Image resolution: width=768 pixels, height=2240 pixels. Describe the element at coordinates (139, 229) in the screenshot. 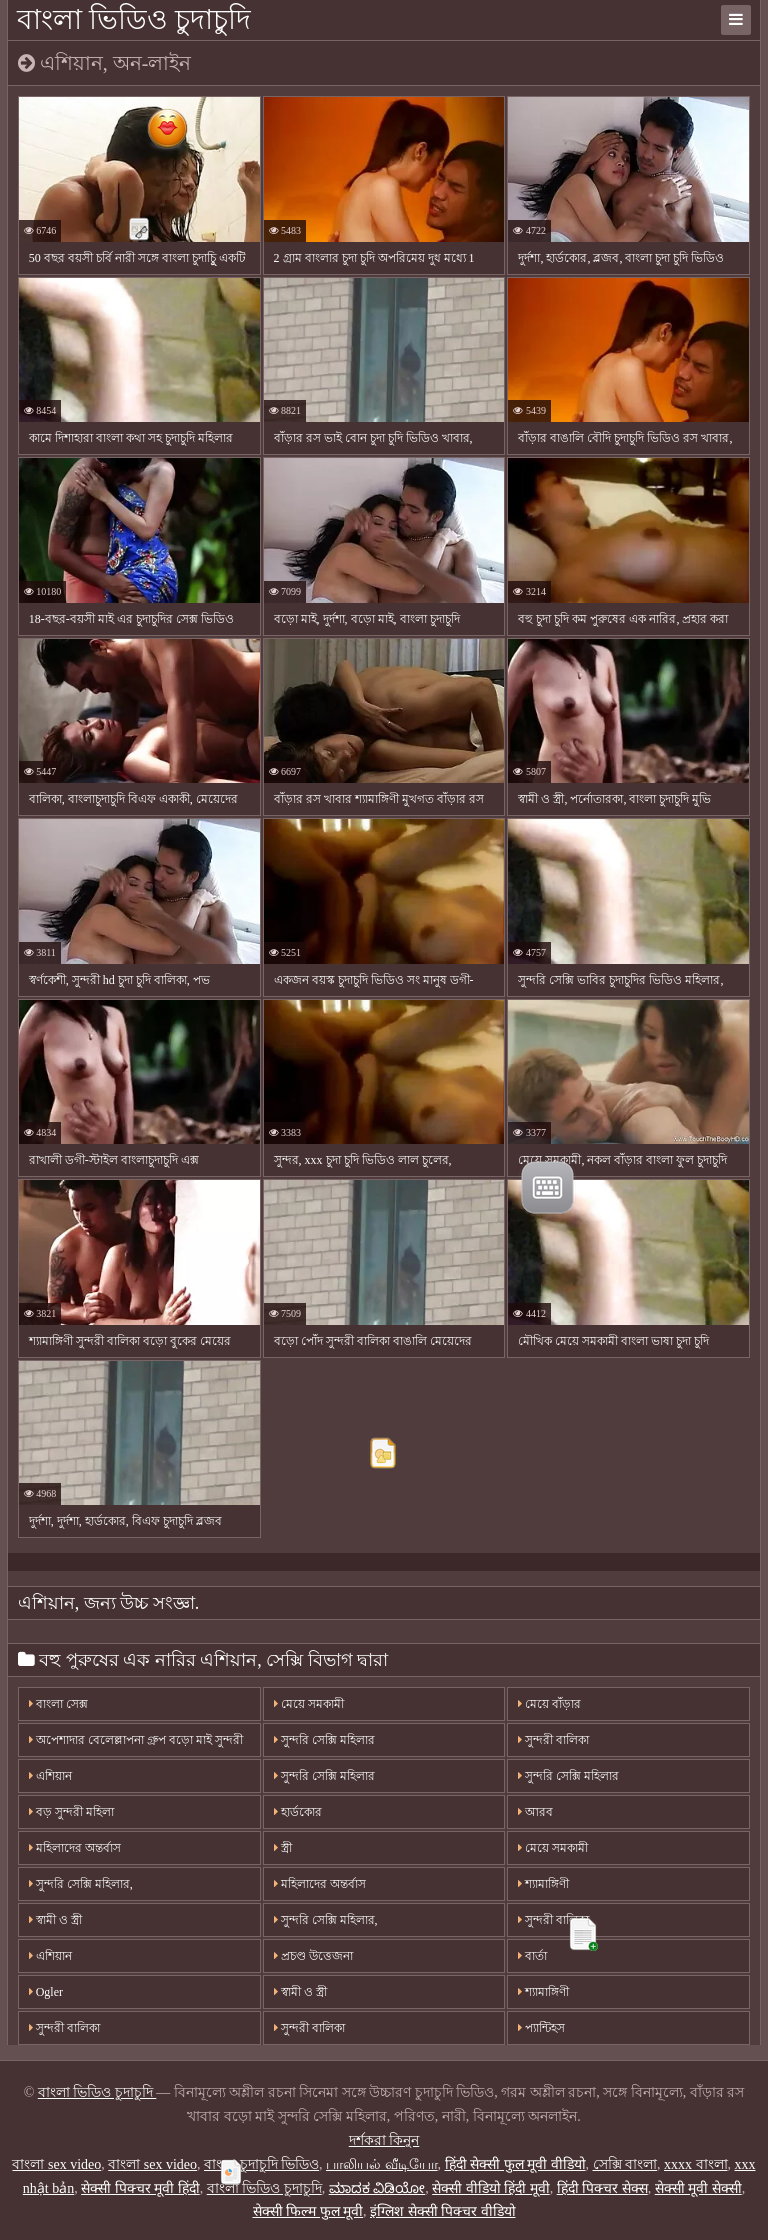

I see `open office or productivity applications` at that location.